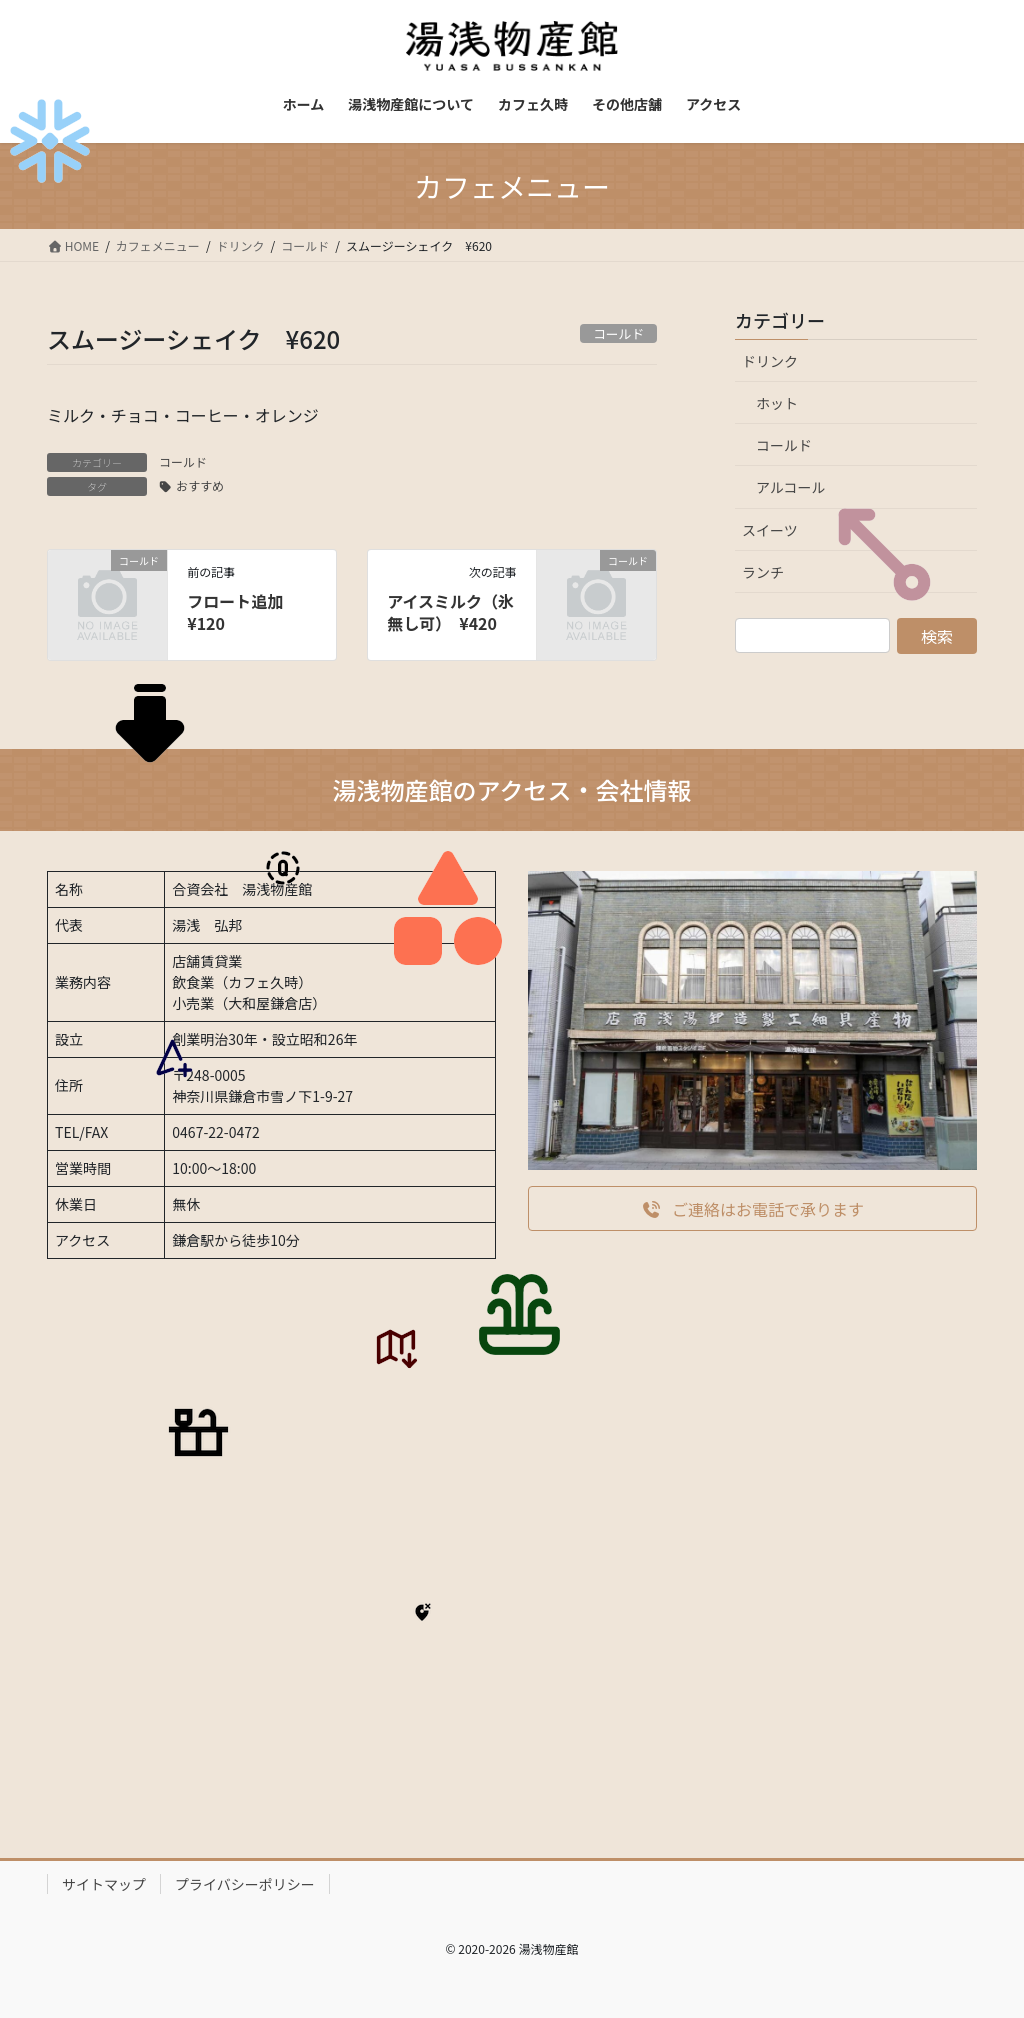 Image resolution: width=1024 pixels, height=2018 pixels. I want to click on remove a saved location, so click(422, 1612).